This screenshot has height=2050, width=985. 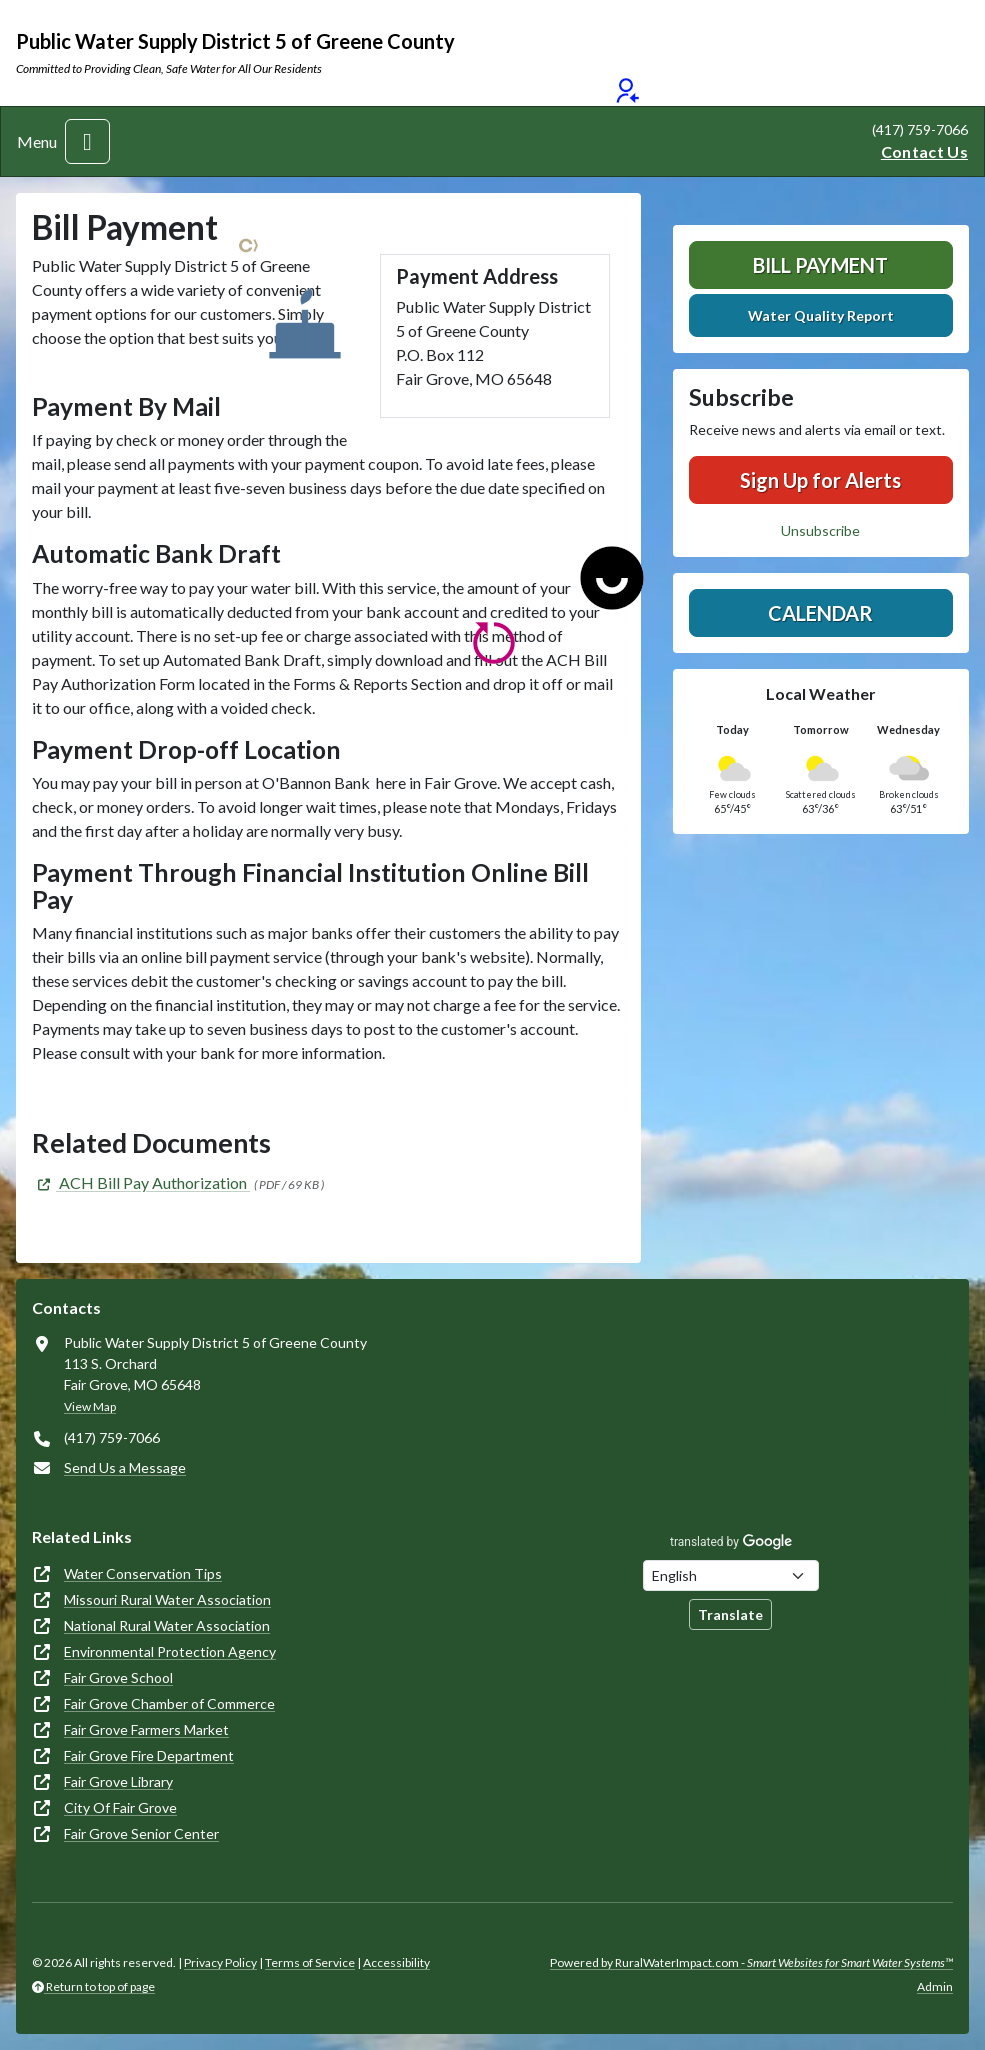 I want to click on reset or refresh to original state, so click(x=494, y=643).